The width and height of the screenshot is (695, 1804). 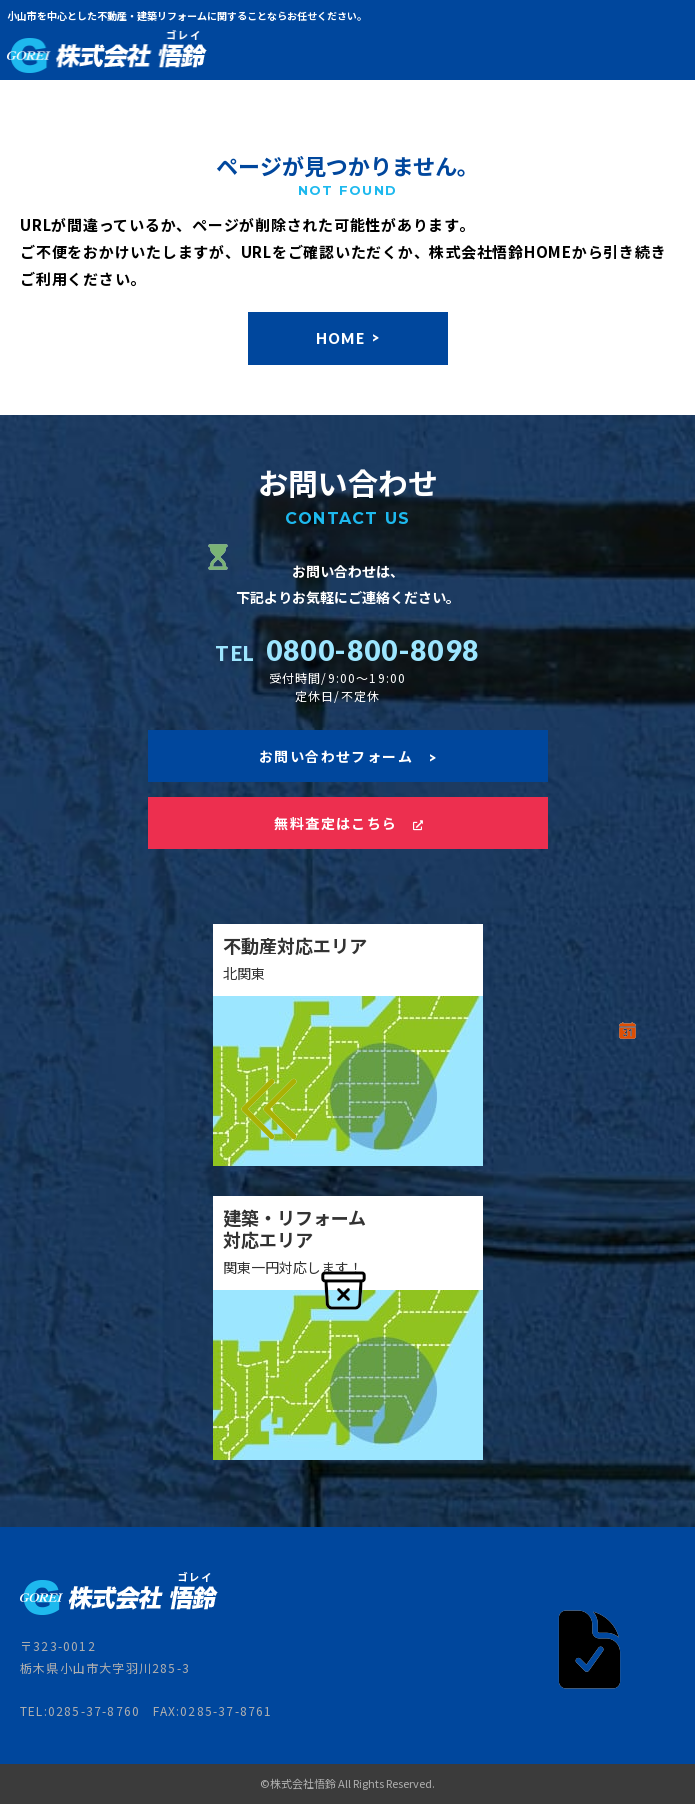 I want to click on remove item from archive, so click(x=343, y=1290).